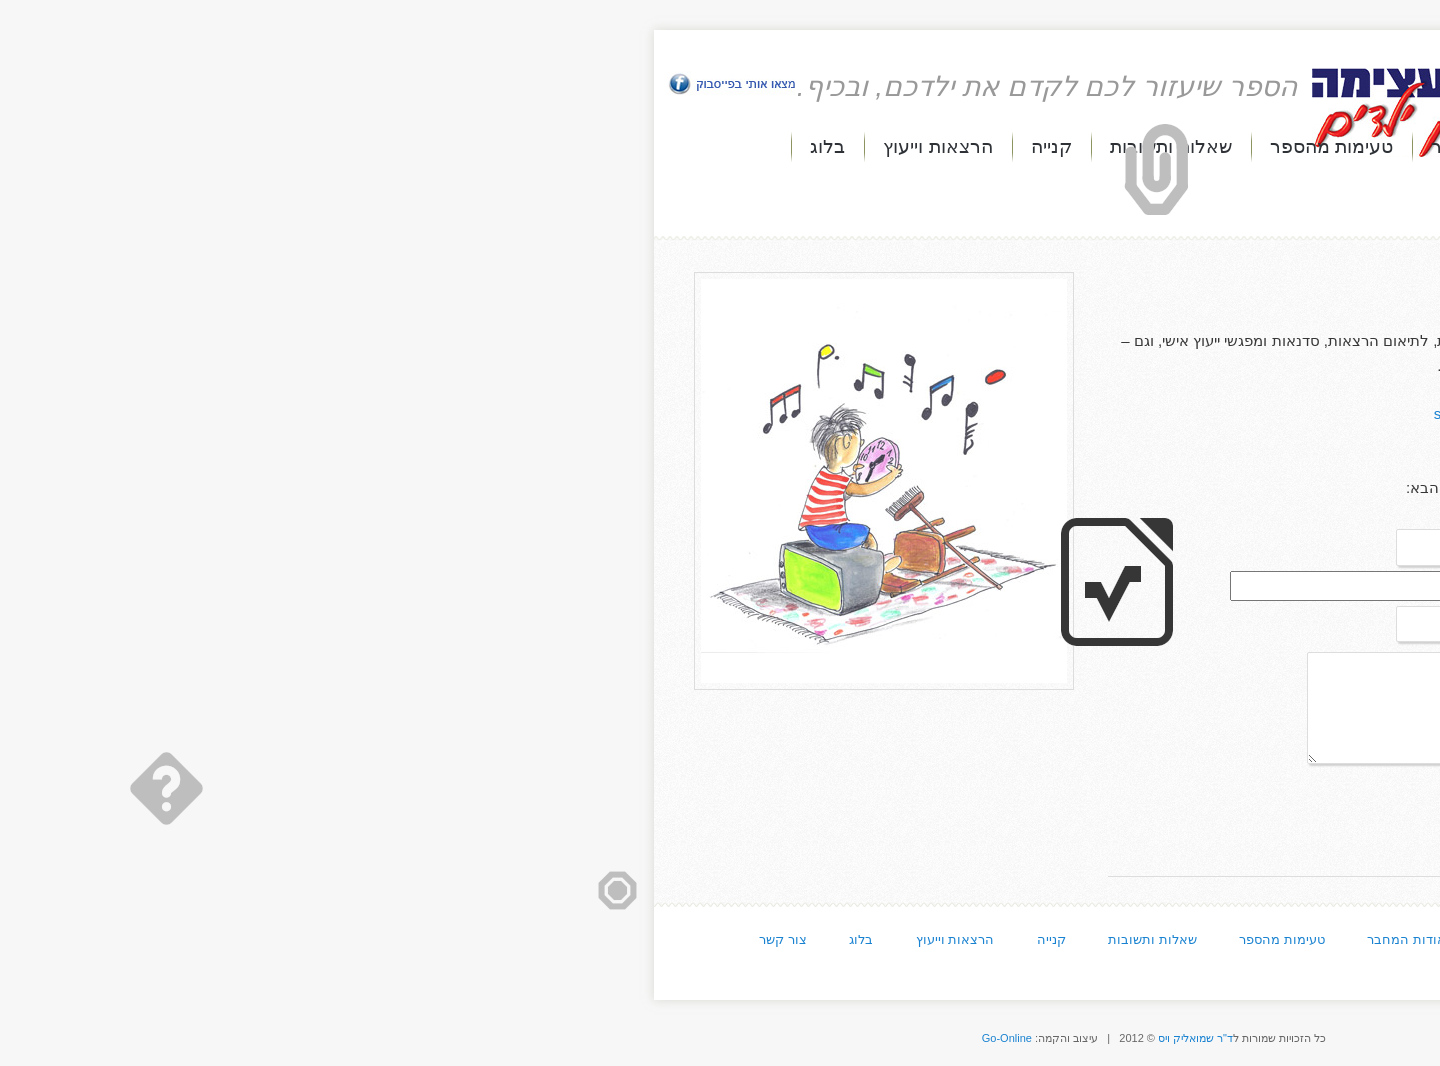  Describe the element at coordinates (1159, 169) in the screenshot. I see `indicates email has an attachment` at that location.